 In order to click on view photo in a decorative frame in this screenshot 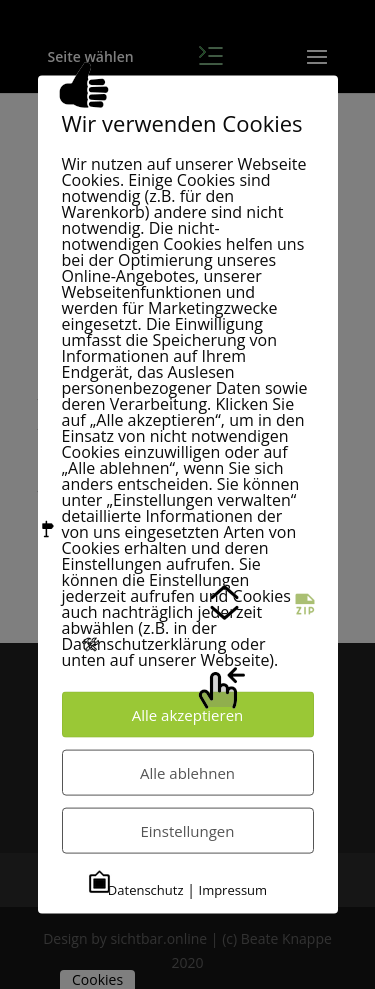, I will do `click(99, 882)`.